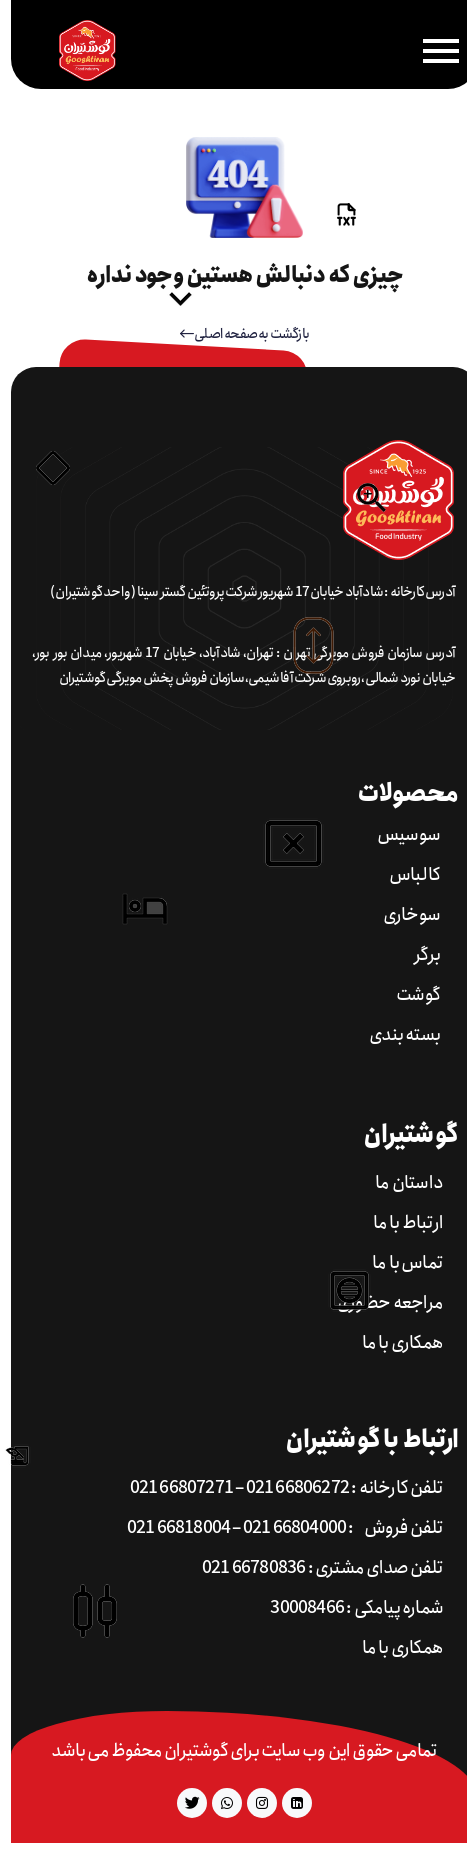  I want to click on access document history or revision log, so click(18, 1456).